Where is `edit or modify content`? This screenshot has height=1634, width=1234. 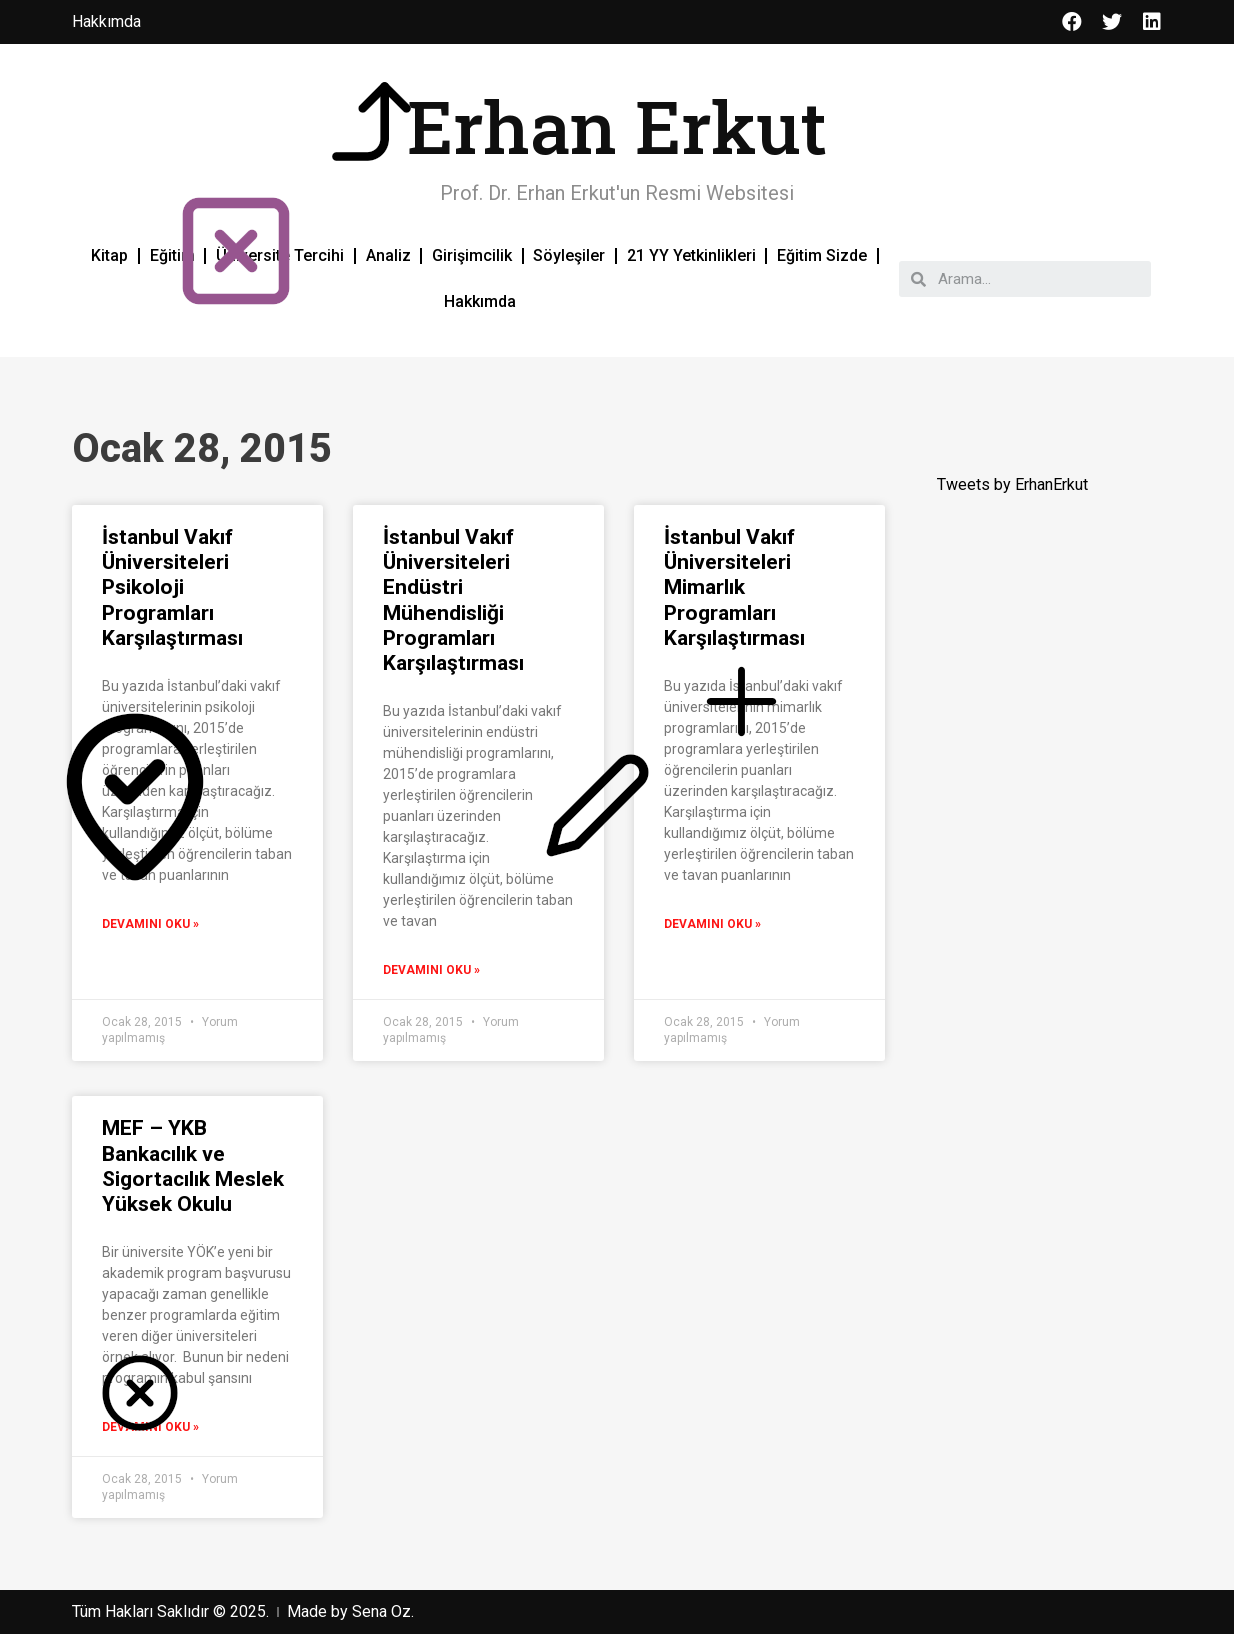
edit or modify content is located at coordinates (598, 805).